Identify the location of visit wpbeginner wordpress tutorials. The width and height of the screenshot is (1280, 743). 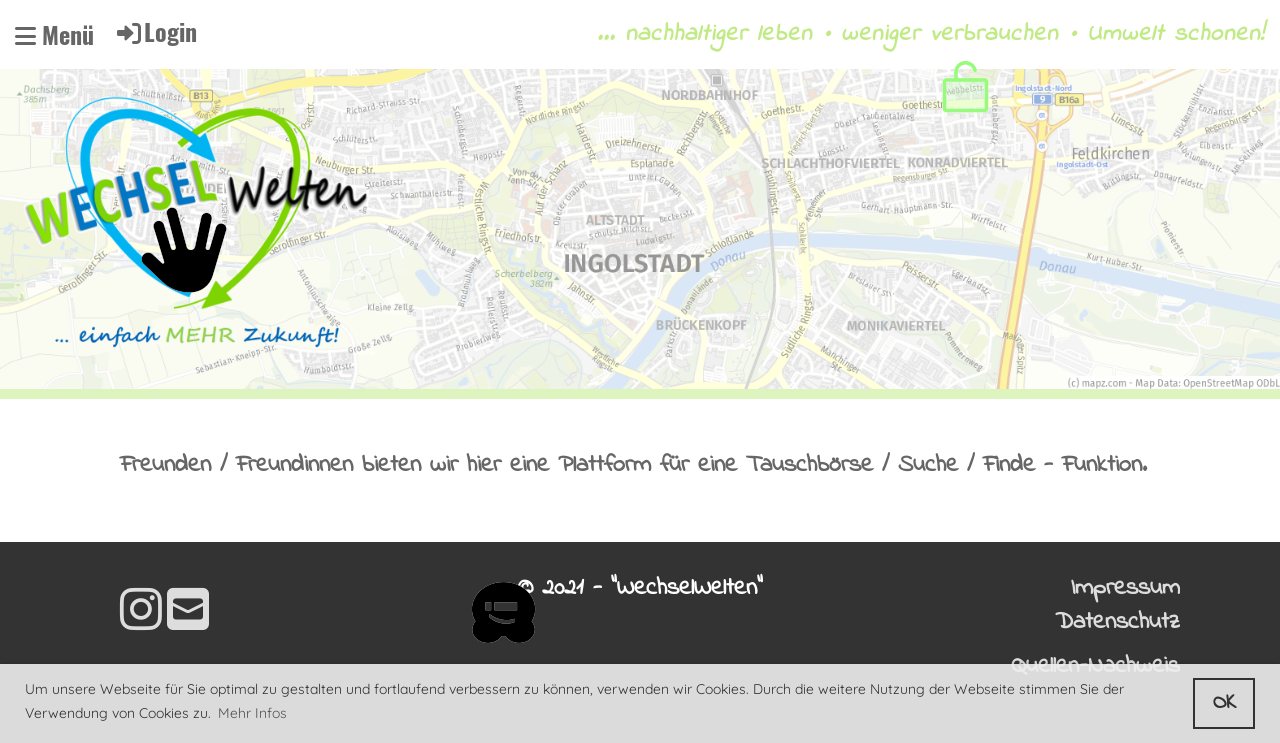
(503, 612).